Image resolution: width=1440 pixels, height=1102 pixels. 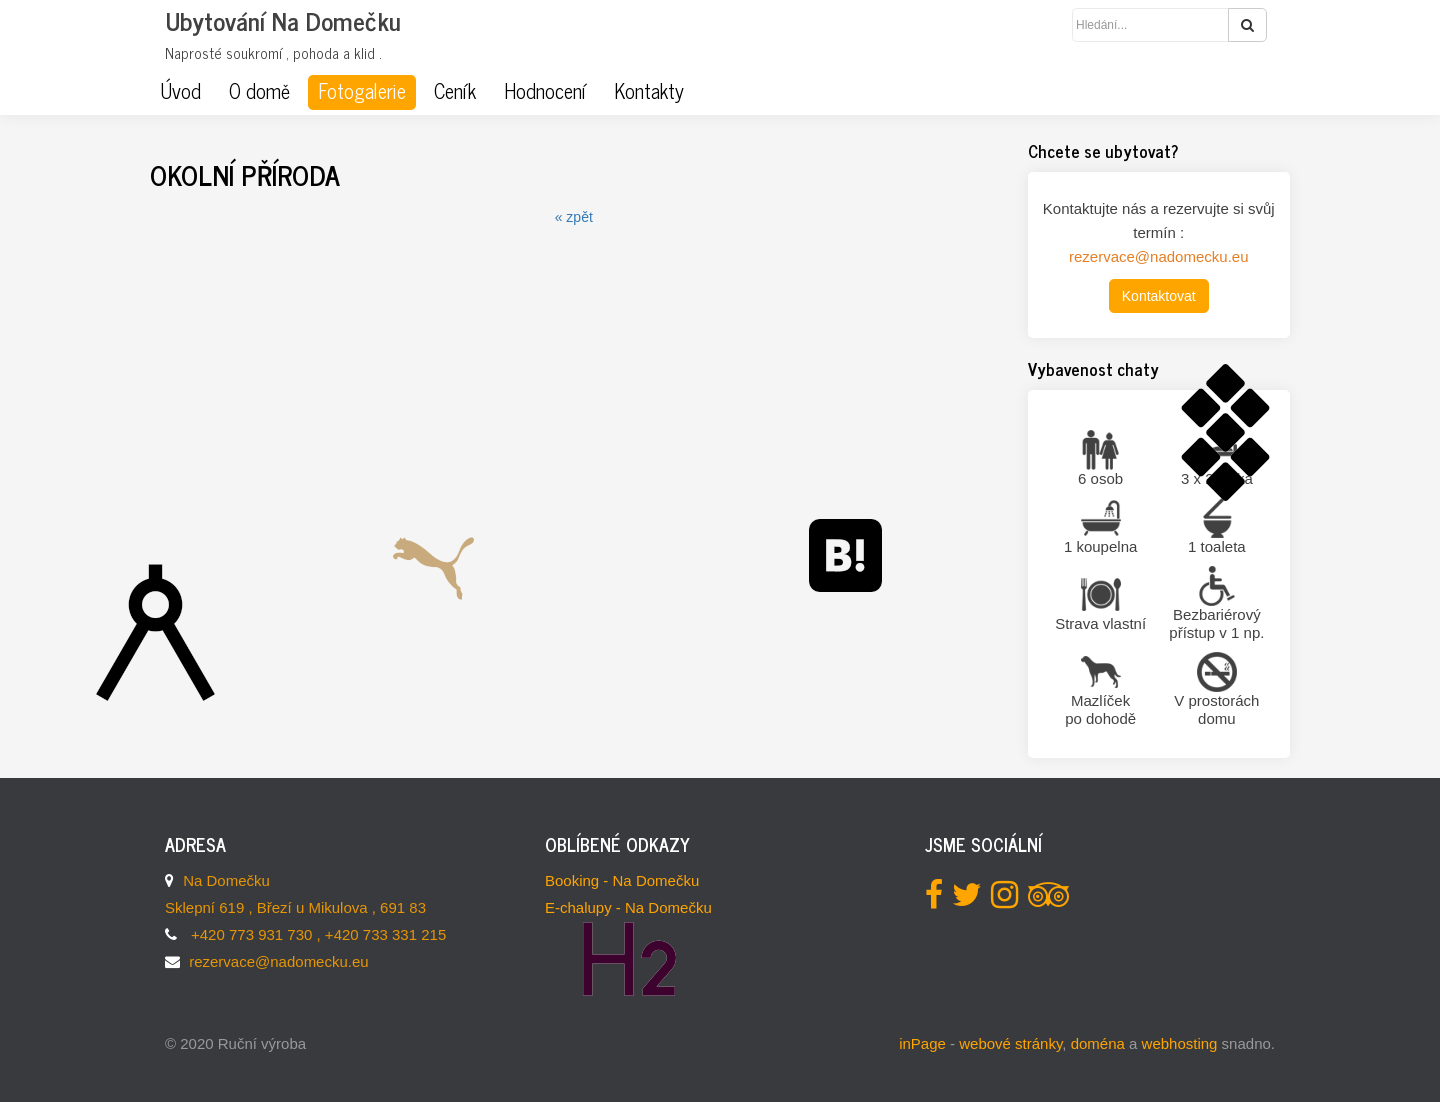 What do you see at coordinates (629, 959) in the screenshot?
I see `format text as heading level 2` at bounding box center [629, 959].